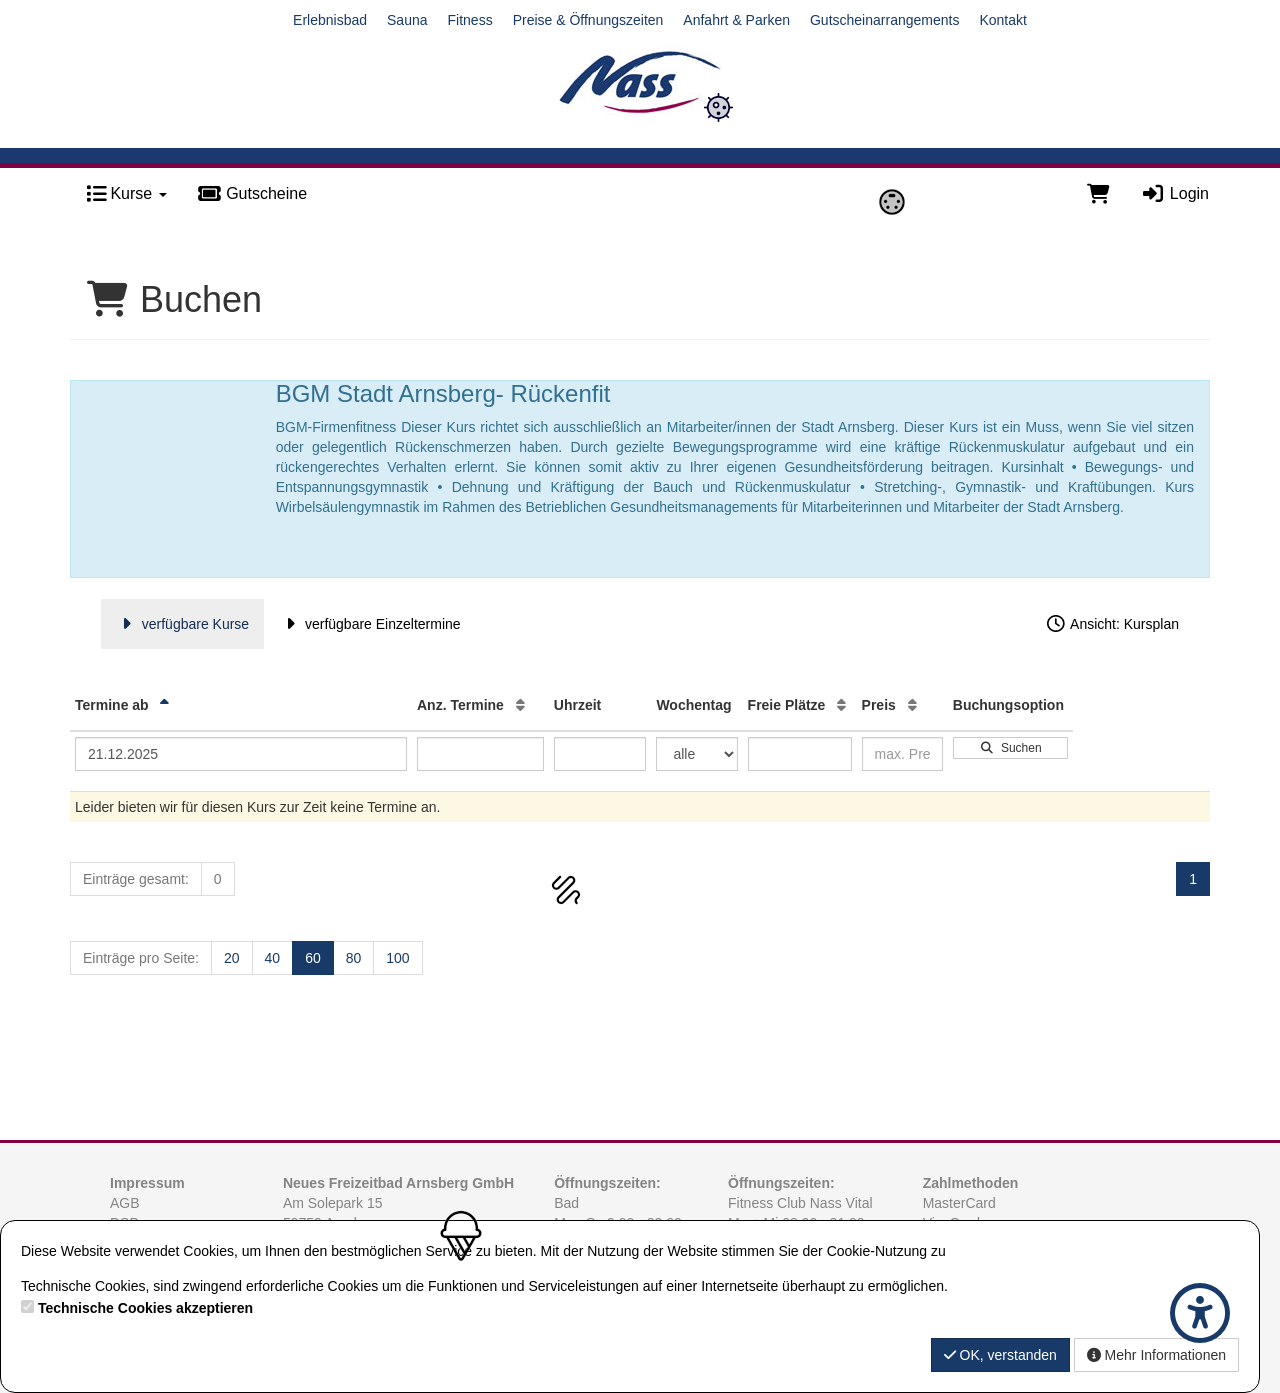  What do you see at coordinates (566, 890) in the screenshot?
I see `access freehand drawing or annotation tools` at bounding box center [566, 890].